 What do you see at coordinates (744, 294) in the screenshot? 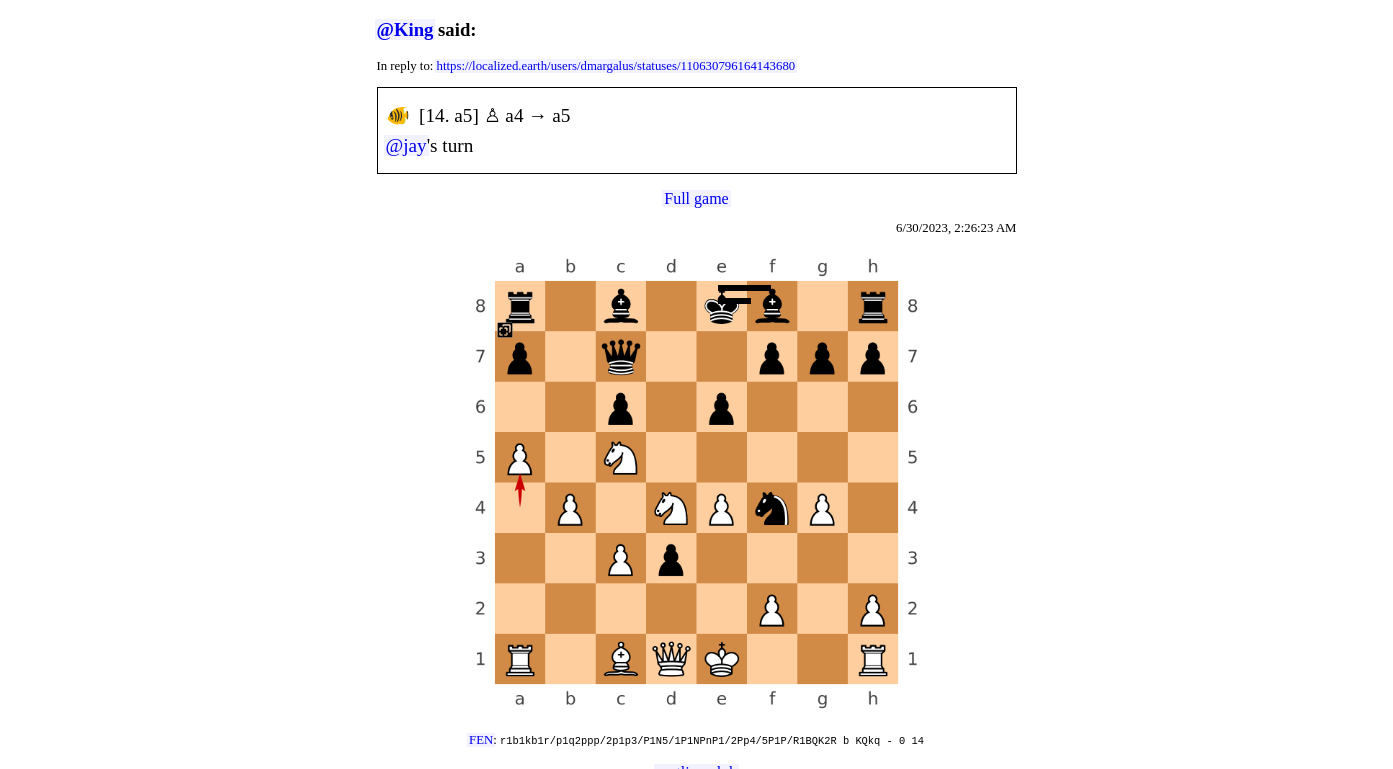
I see `enter a short text response` at bounding box center [744, 294].